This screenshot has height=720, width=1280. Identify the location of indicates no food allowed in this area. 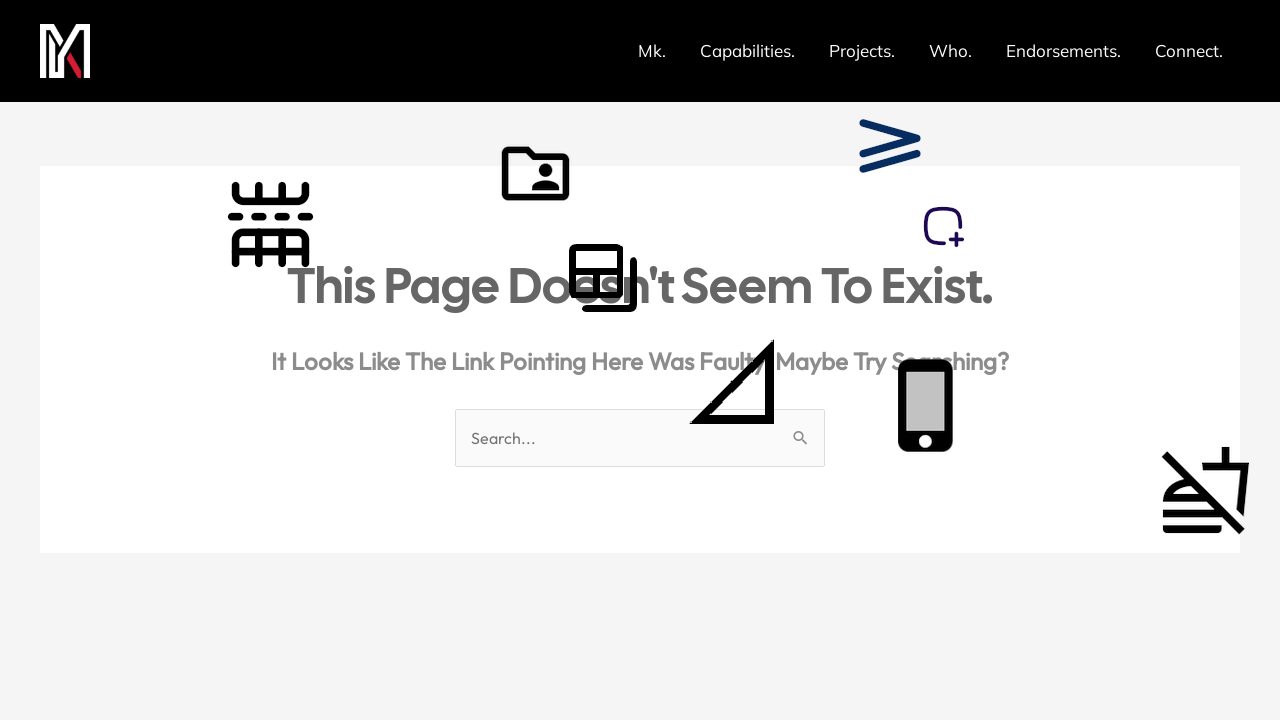
(1206, 490).